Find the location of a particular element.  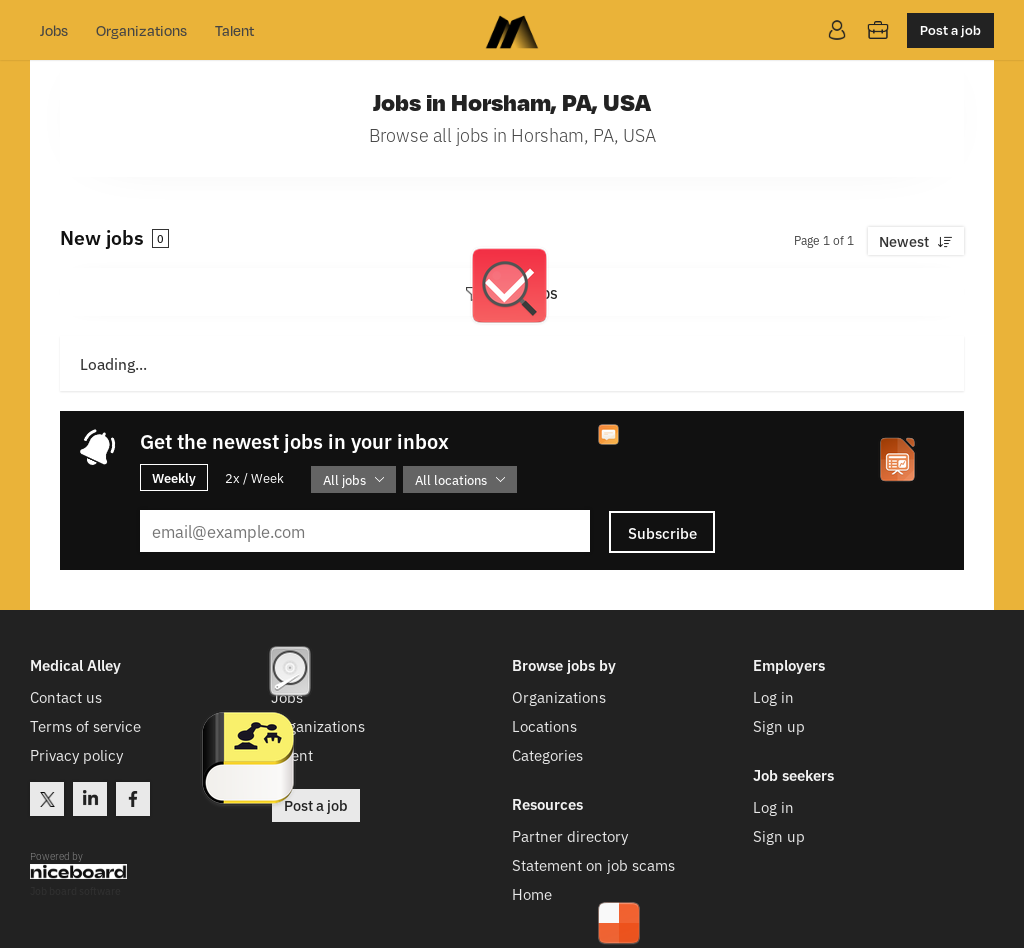

open the manuals app is located at coordinates (248, 758).